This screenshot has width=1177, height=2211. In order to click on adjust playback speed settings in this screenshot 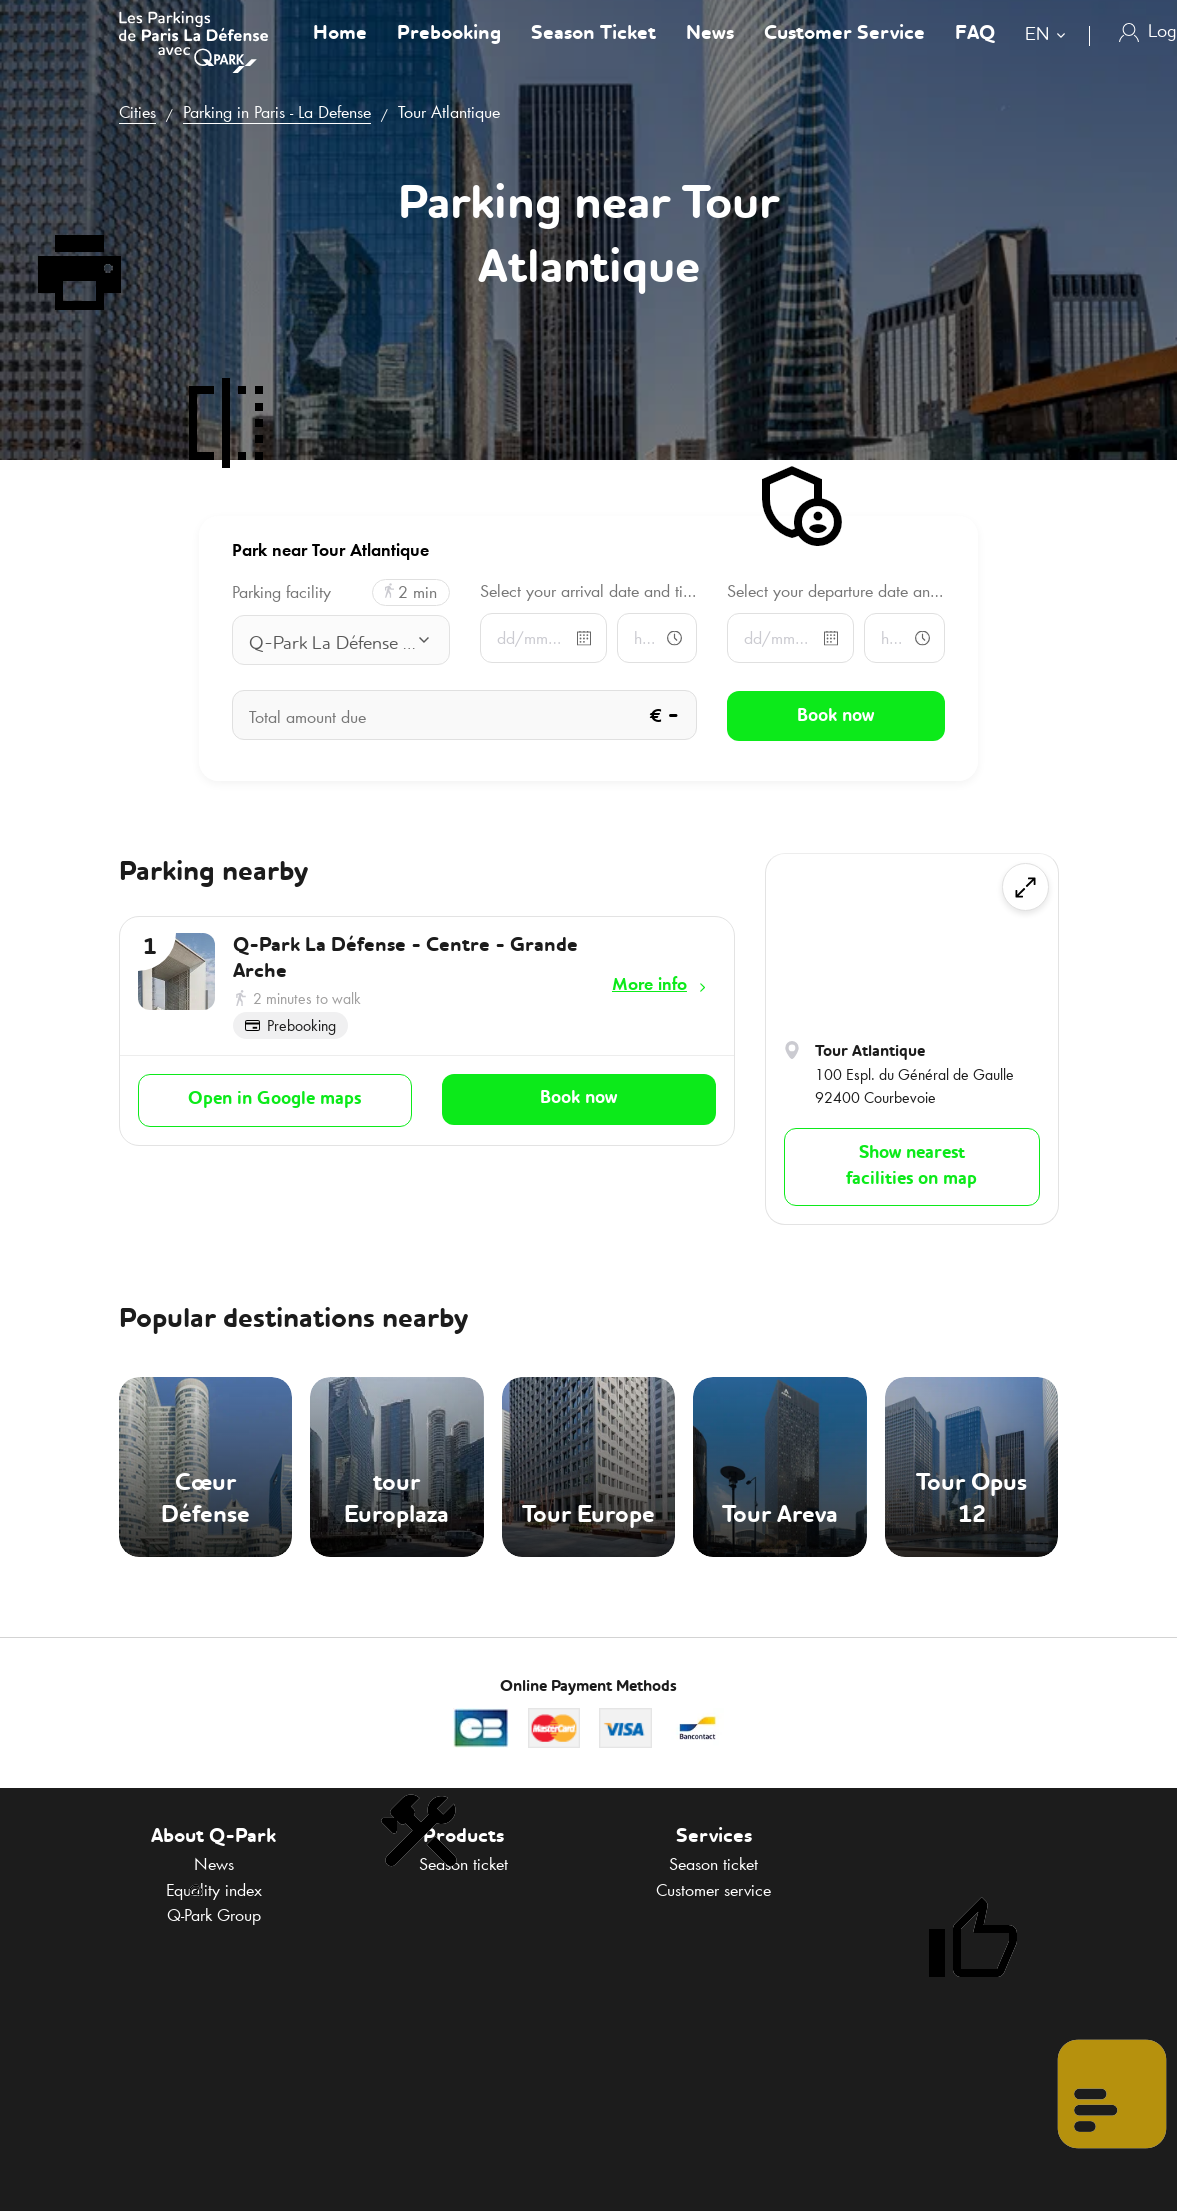, I will do `click(196, 1890)`.